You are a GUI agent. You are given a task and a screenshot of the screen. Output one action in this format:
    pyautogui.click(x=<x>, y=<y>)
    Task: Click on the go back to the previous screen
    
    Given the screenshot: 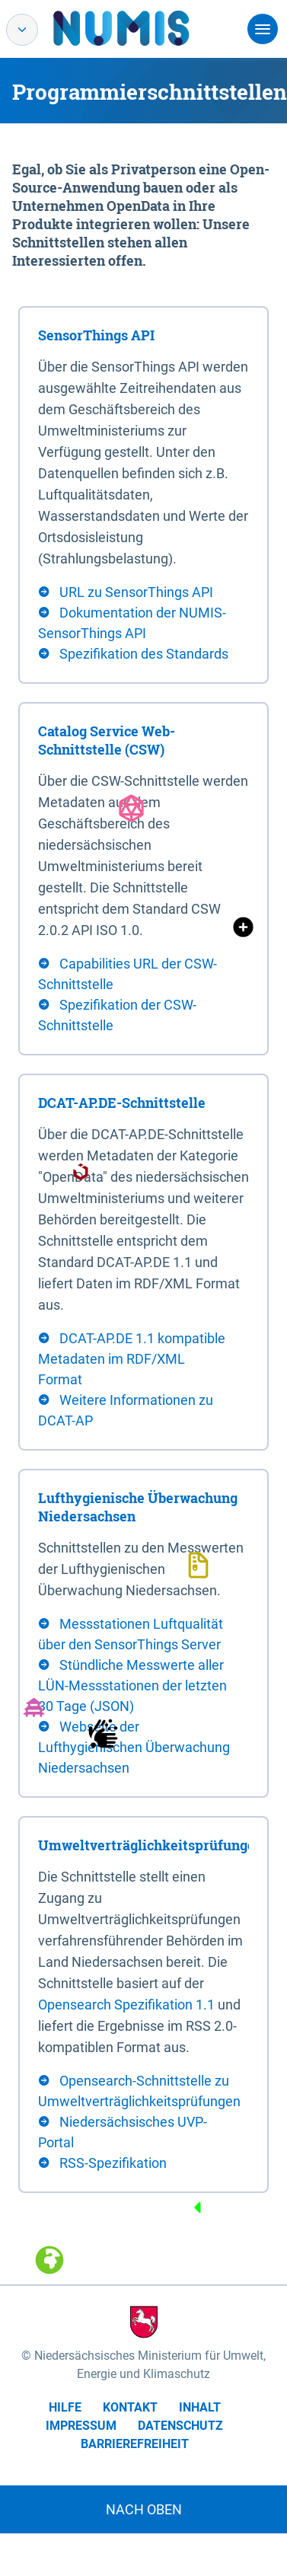 What is the action you would take?
    pyautogui.click(x=198, y=2207)
    